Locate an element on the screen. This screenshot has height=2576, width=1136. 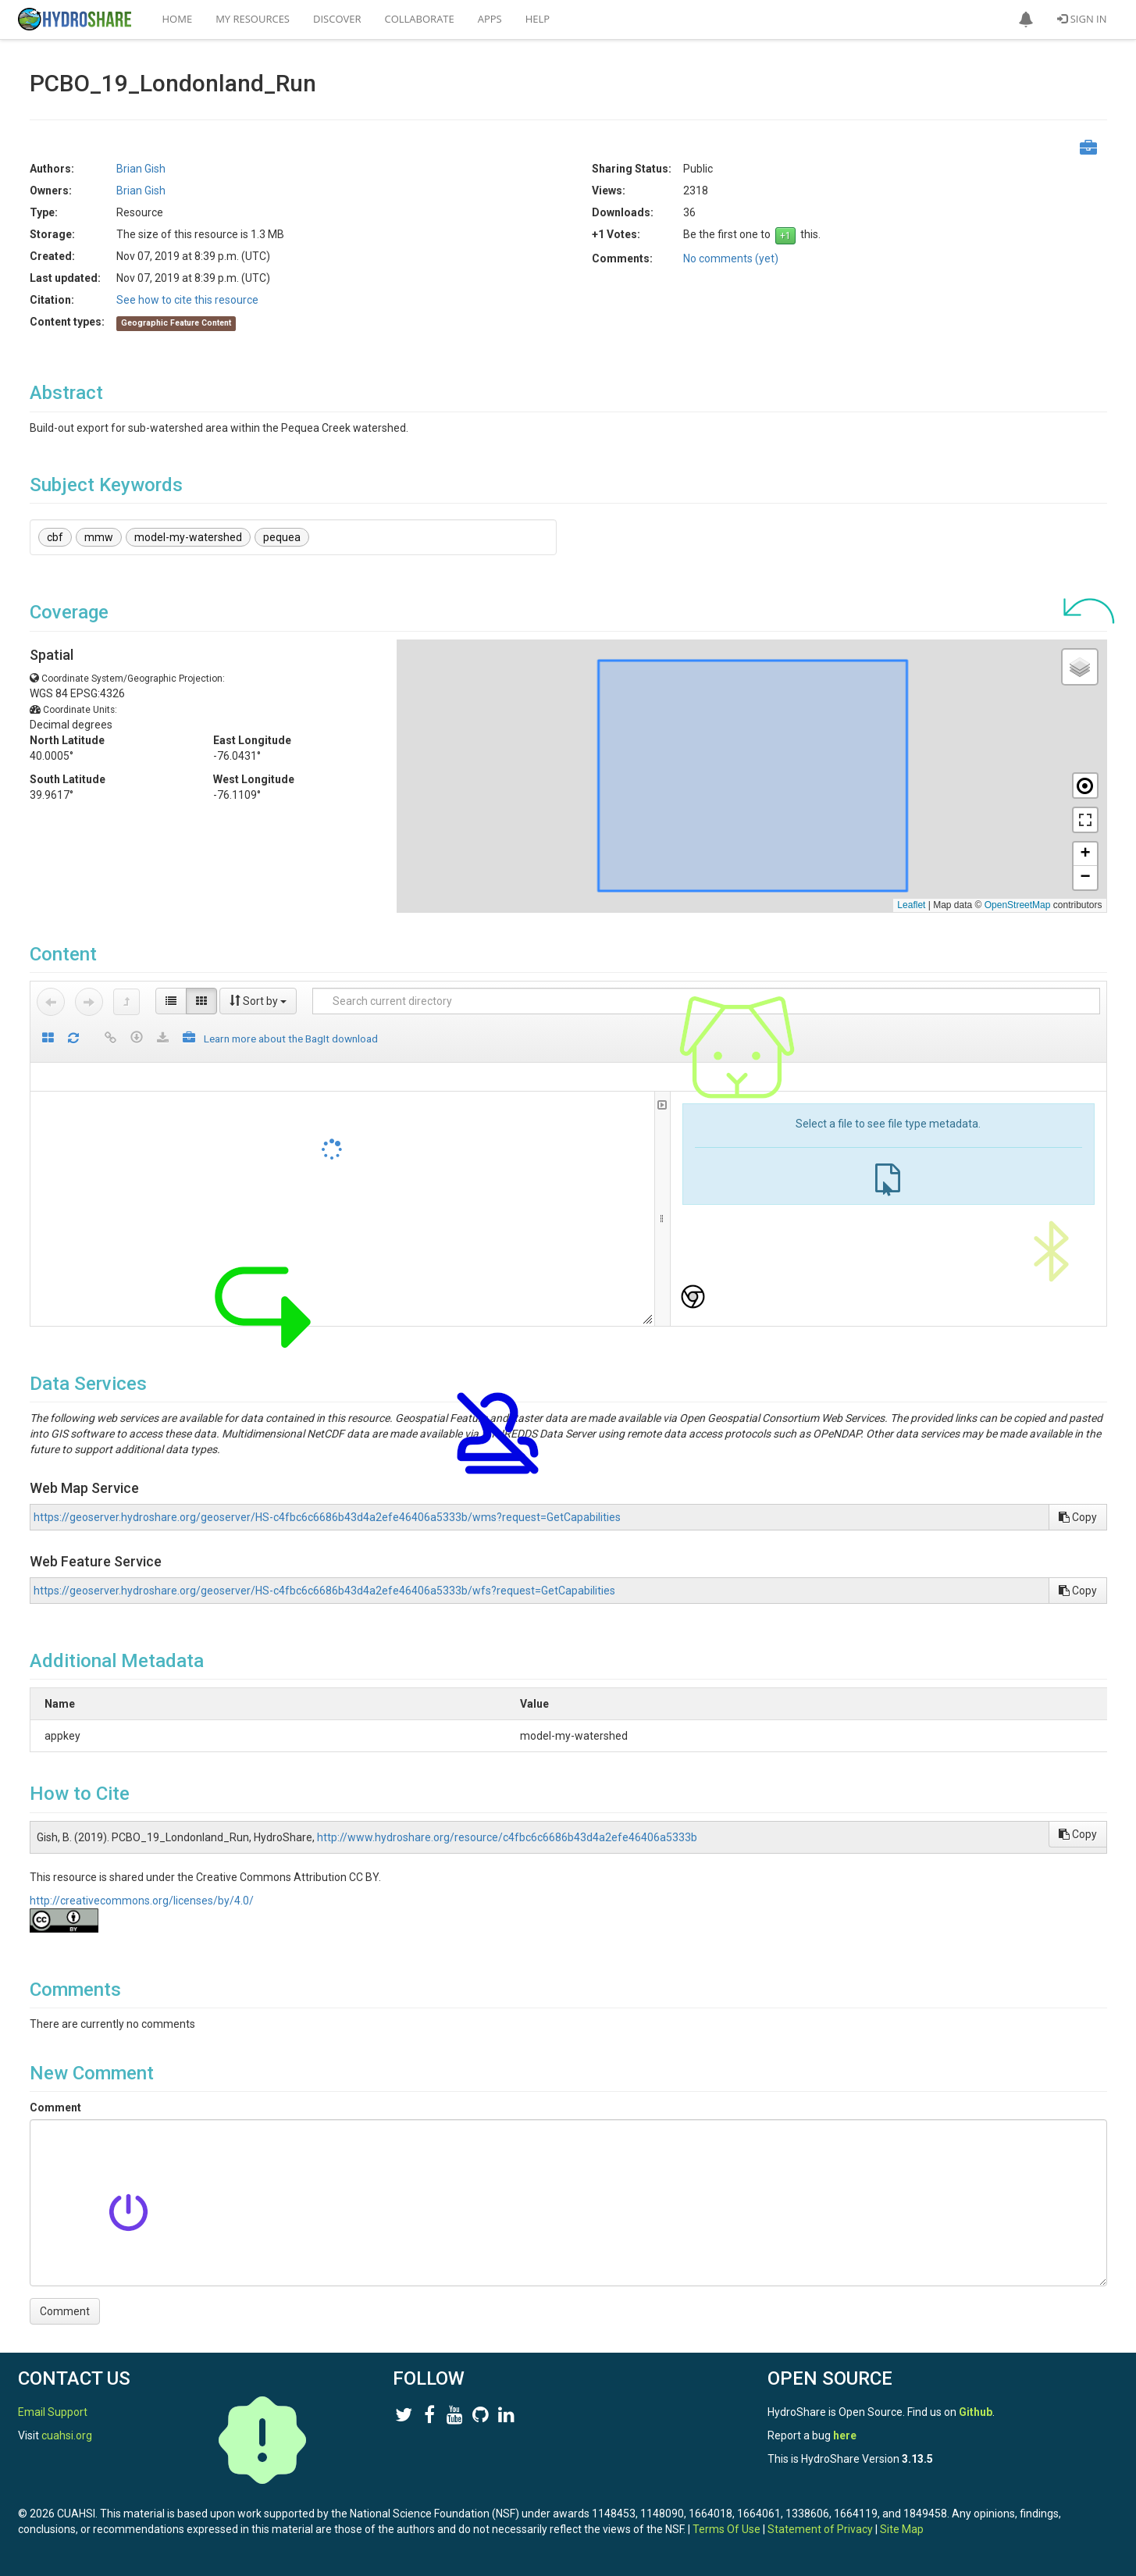
turn device on or off is located at coordinates (128, 2211).